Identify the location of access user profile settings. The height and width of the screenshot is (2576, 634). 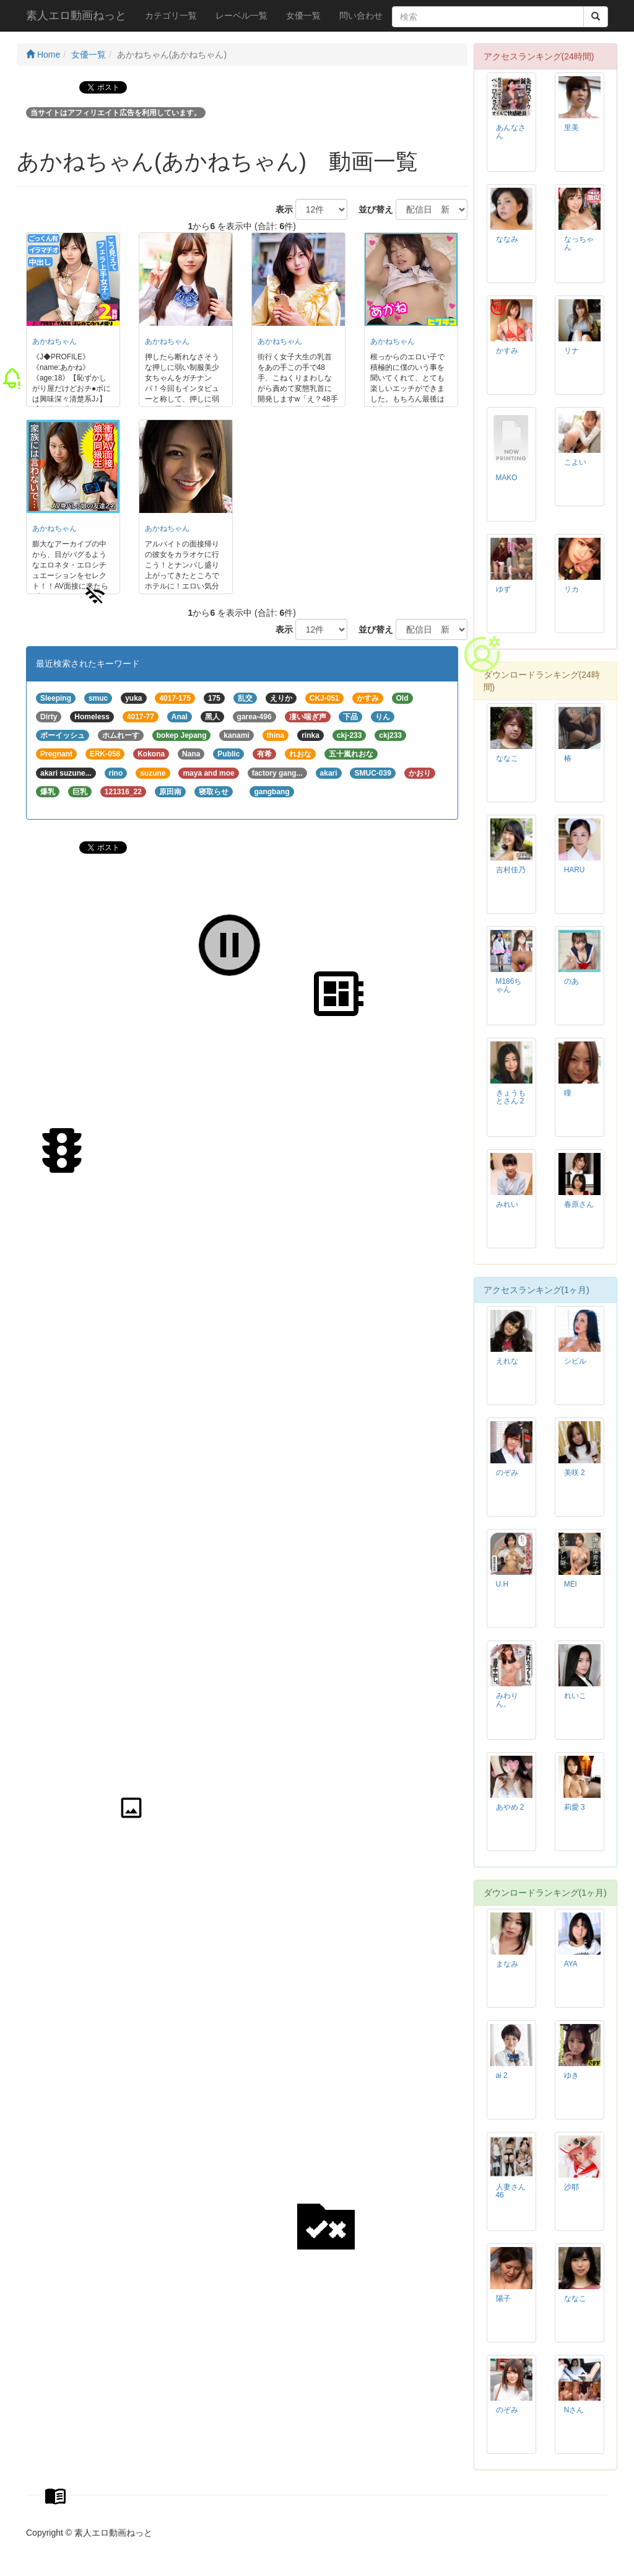
(482, 654).